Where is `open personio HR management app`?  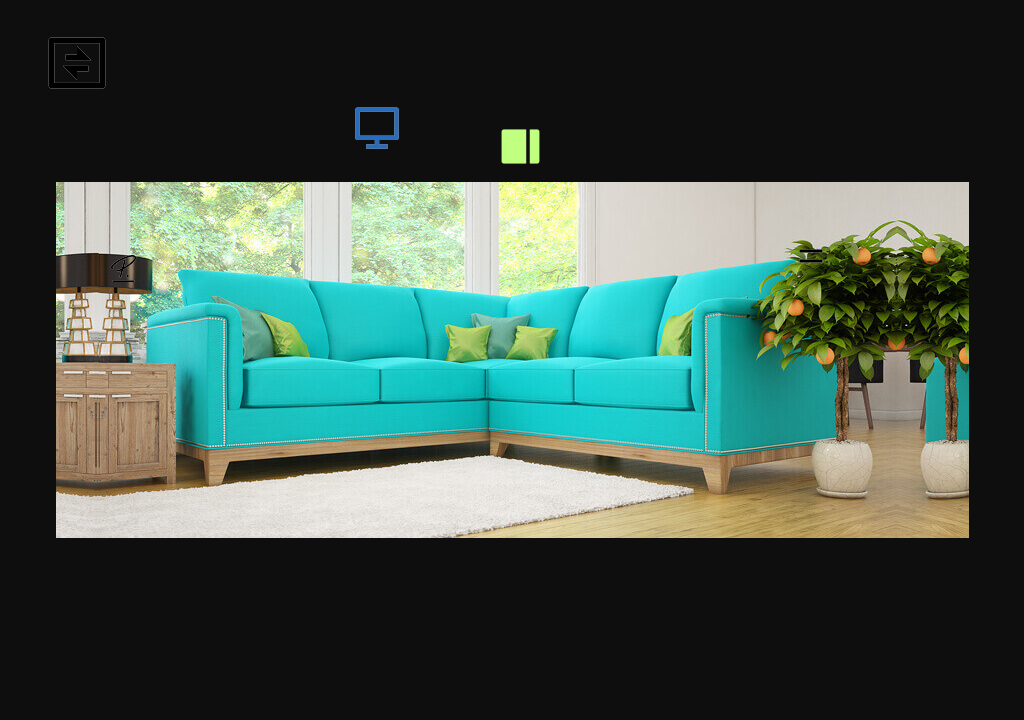
open personio HR management app is located at coordinates (123, 268).